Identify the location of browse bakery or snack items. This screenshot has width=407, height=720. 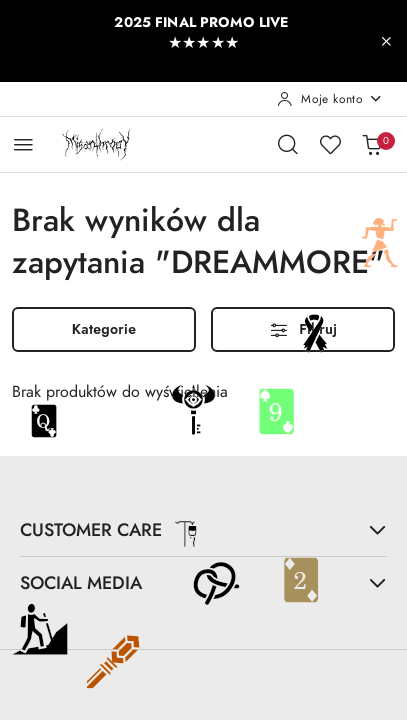
(216, 583).